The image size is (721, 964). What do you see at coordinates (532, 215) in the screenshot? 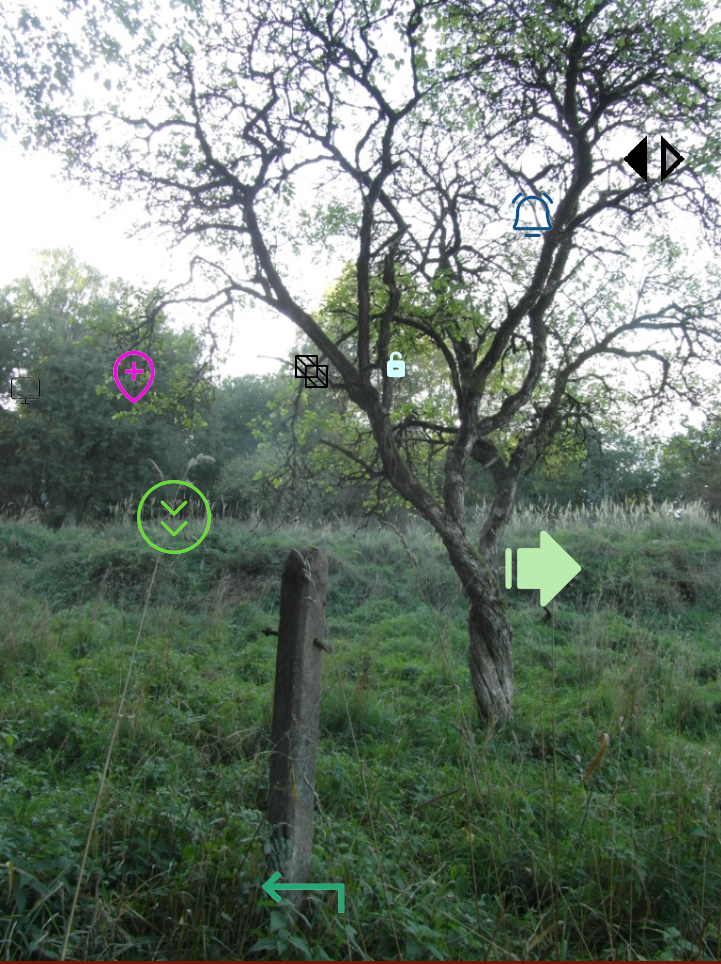
I see `indicates new notifications or alerts` at bounding box center [532, 215].